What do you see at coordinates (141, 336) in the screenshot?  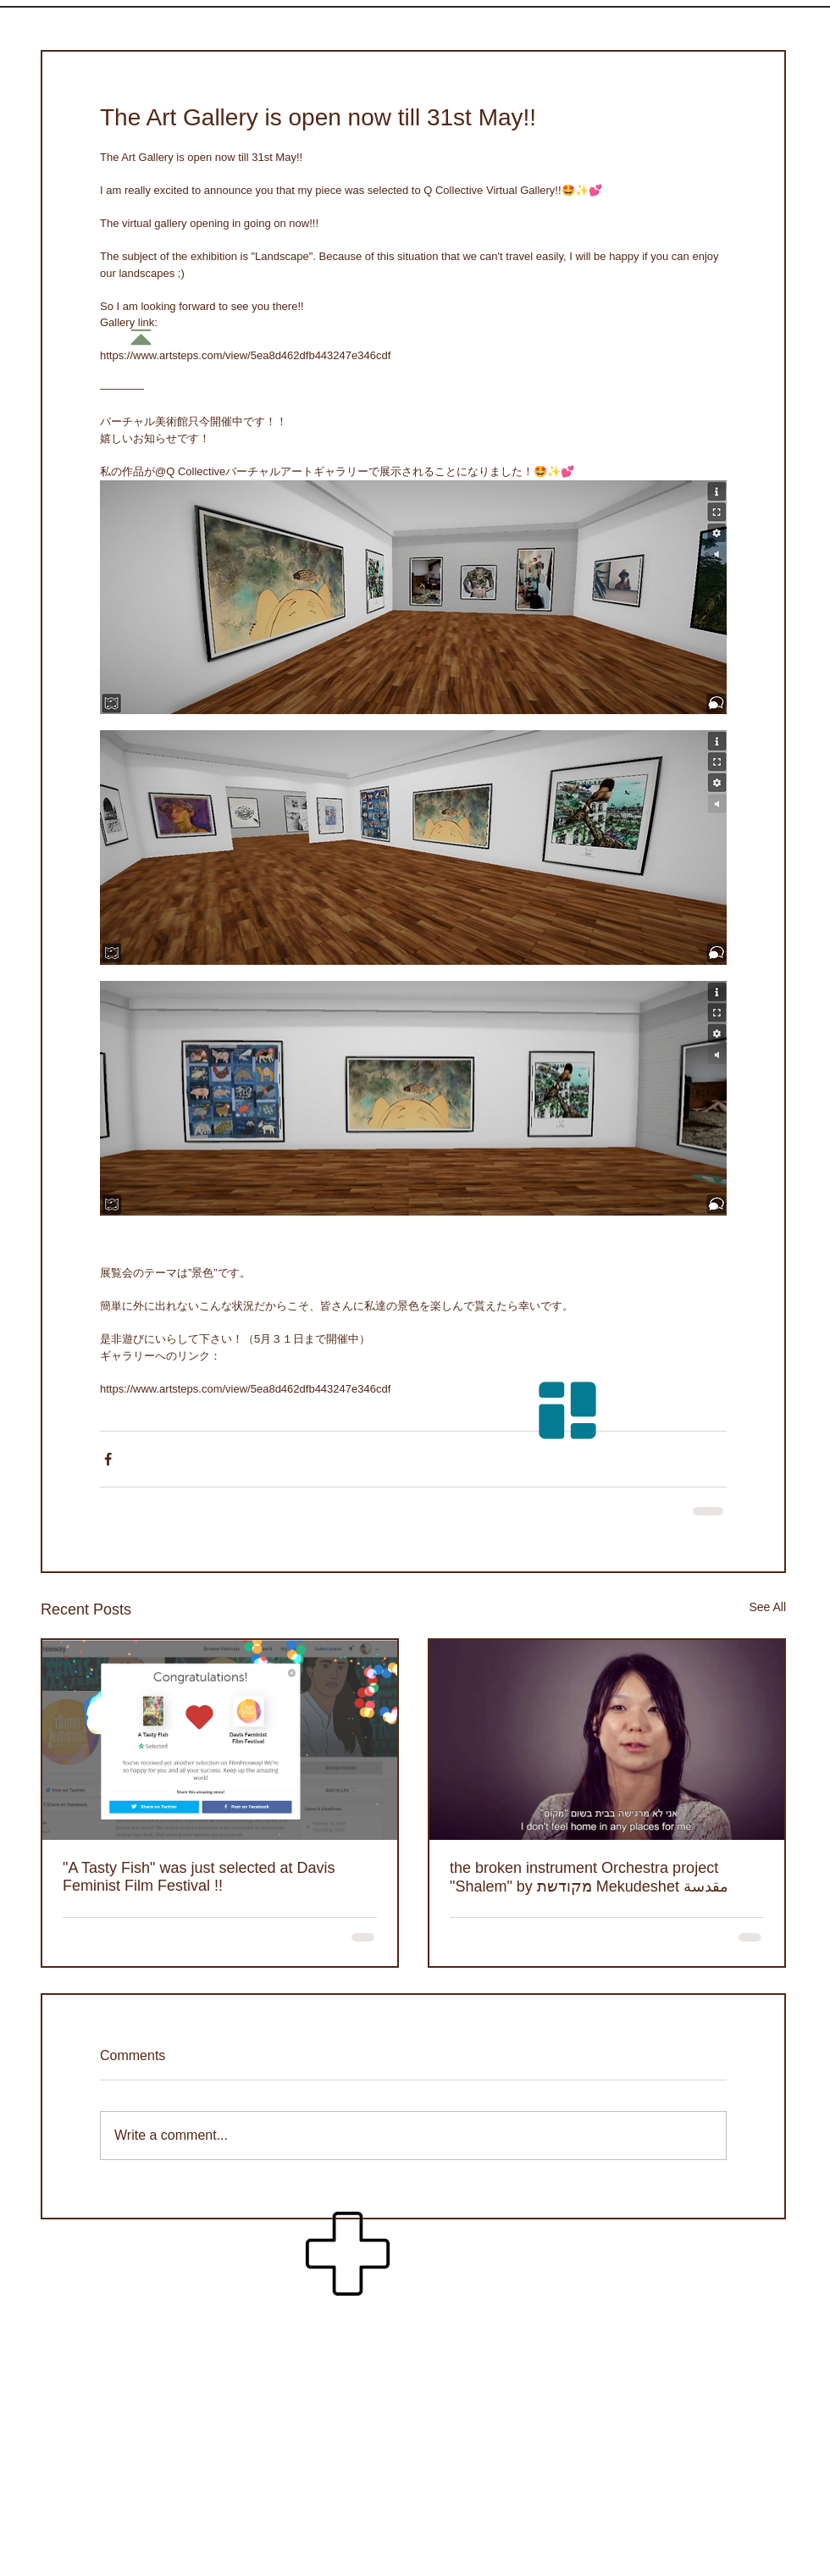 I see `collapse to top or minimize panel` at bounding box center [141, 336].